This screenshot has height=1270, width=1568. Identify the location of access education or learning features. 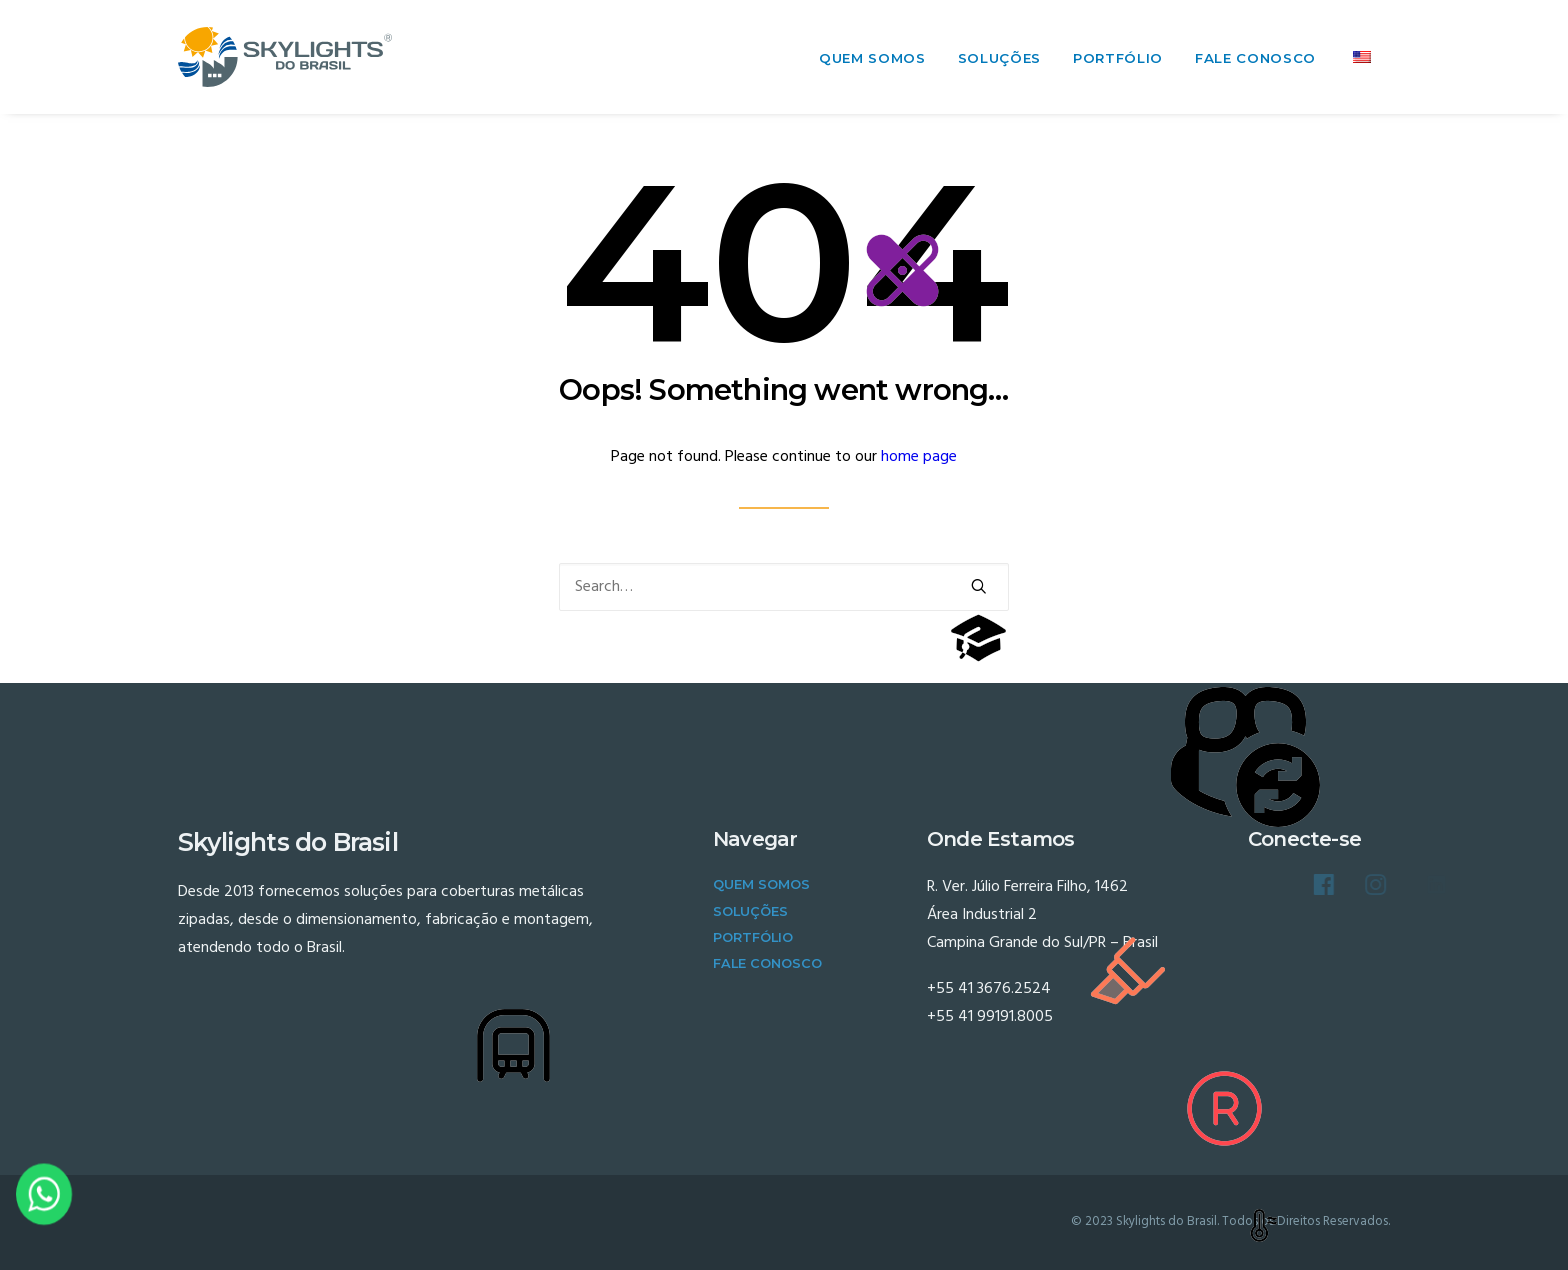
(978, 637).